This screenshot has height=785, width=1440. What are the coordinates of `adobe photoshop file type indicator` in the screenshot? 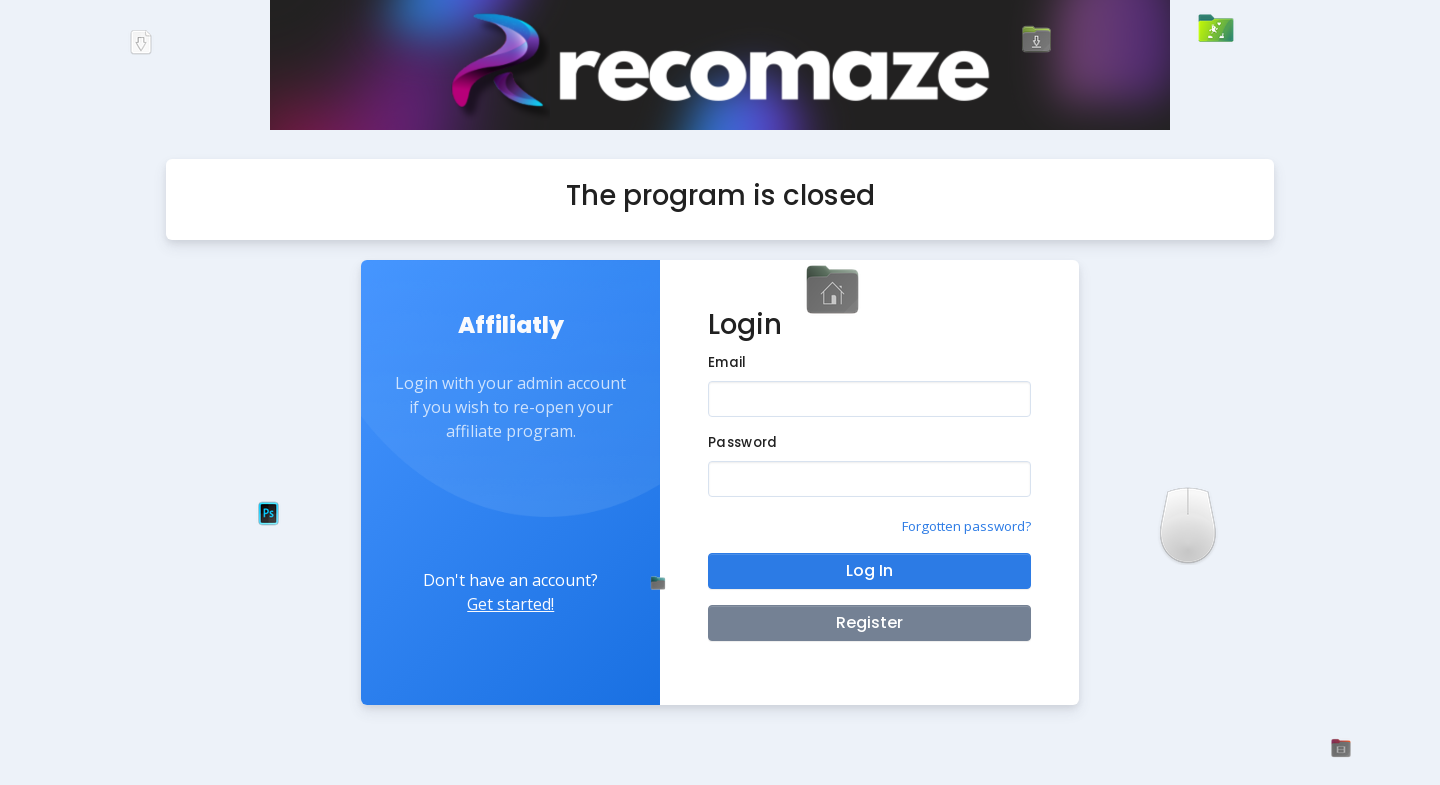 It's located at (268, 513).